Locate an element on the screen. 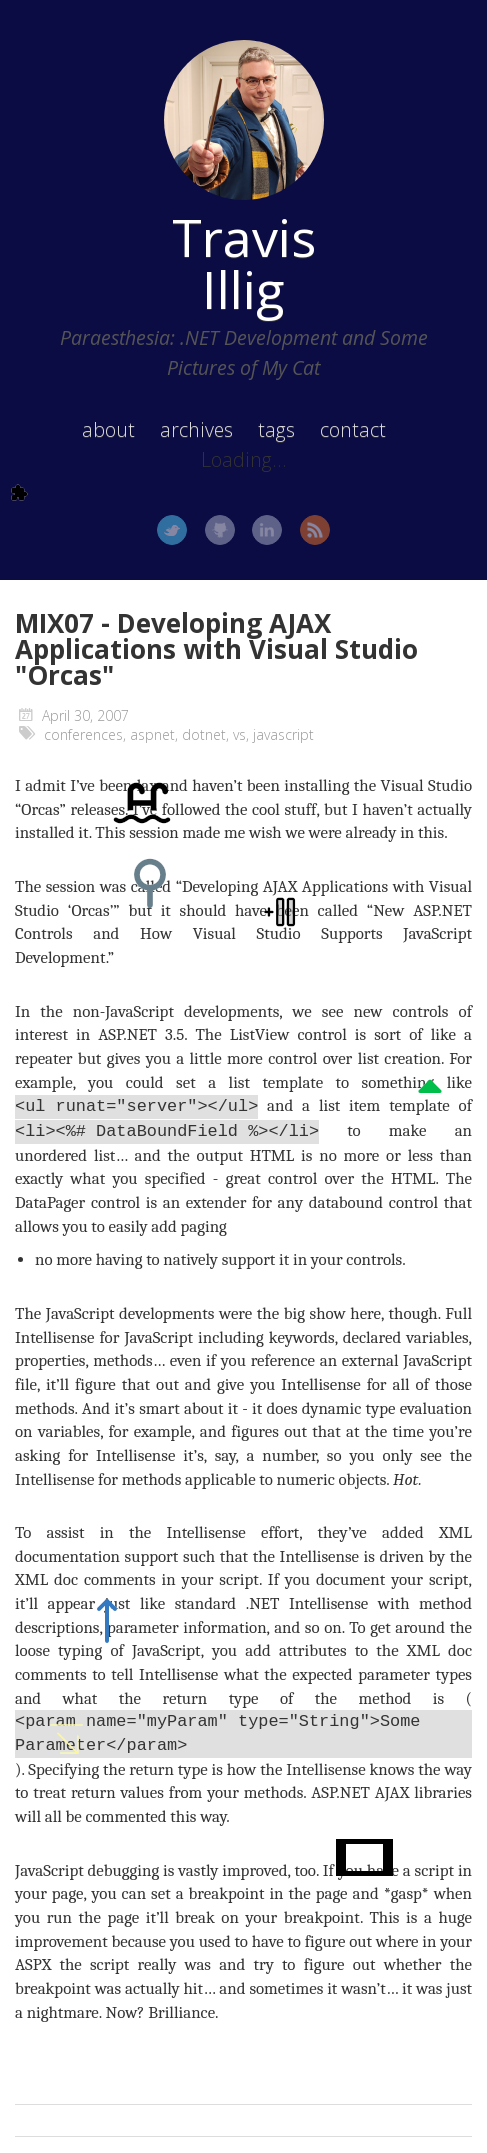  move item up in a list is located at coordinates (107, 1621).